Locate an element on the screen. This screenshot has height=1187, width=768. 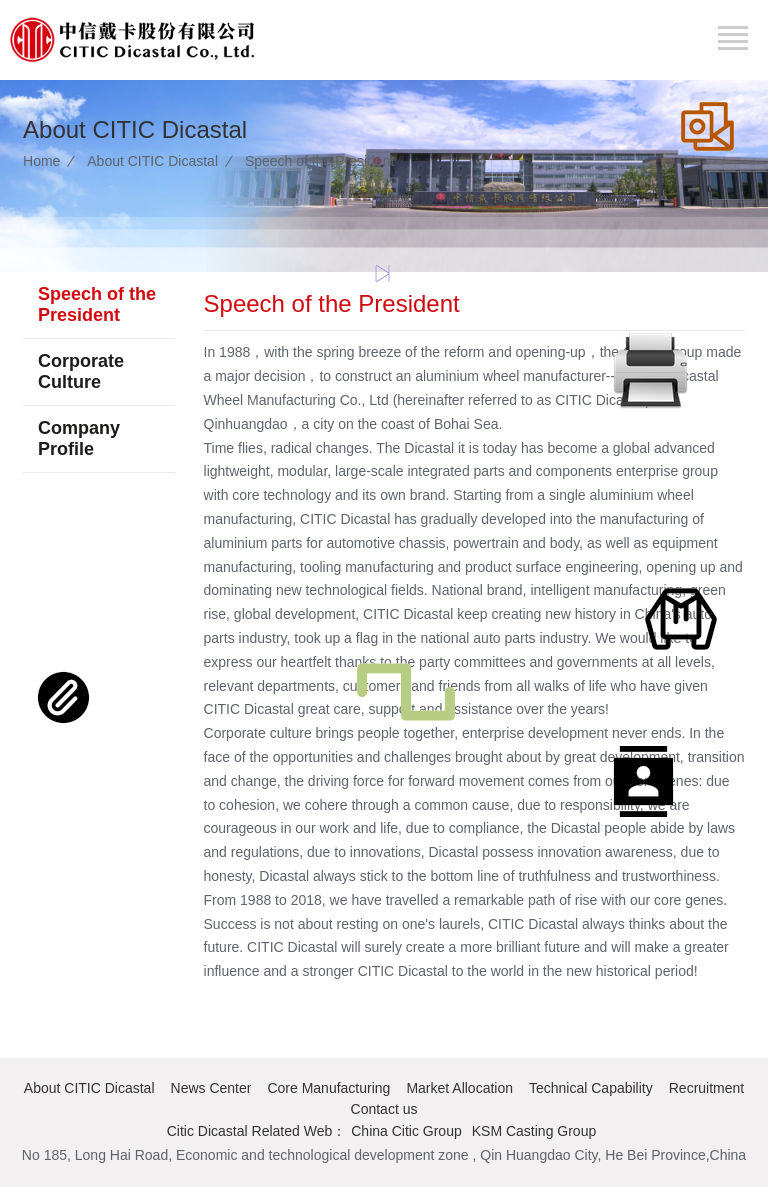
open Microsoft Outlook email is located at coordinates (707, 126).